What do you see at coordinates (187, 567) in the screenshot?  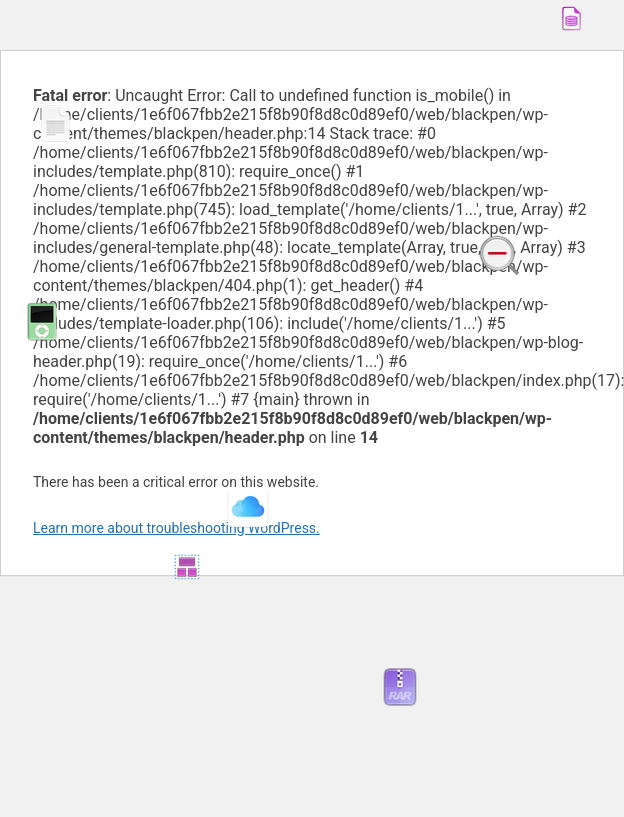 I see `select all items in the current view` at bounding box center [187, 567].